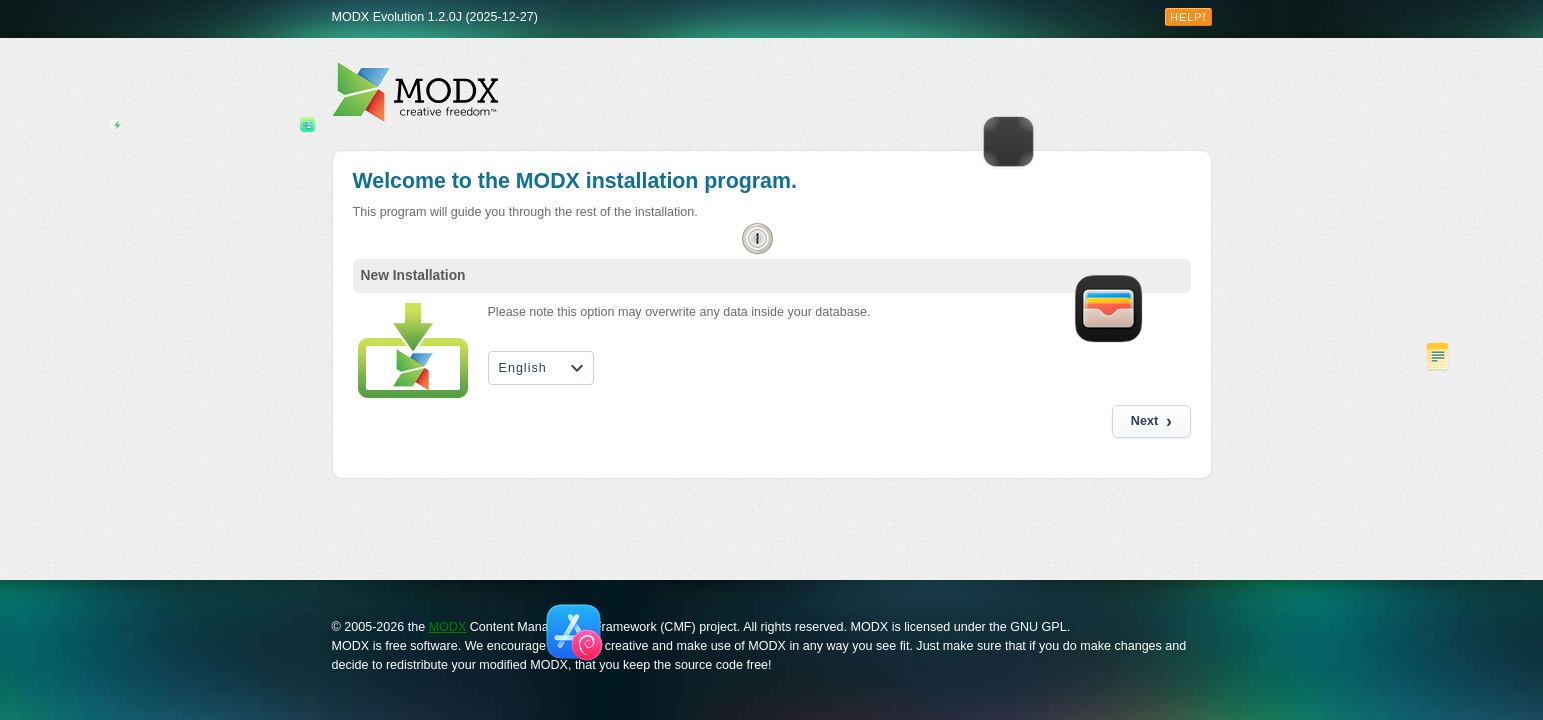 This screenshot has width=1543, height=720. What do you see at coordinates (573, 631) in the screenshot?
I see `open the debian software center` at bounding box center [573, 631].